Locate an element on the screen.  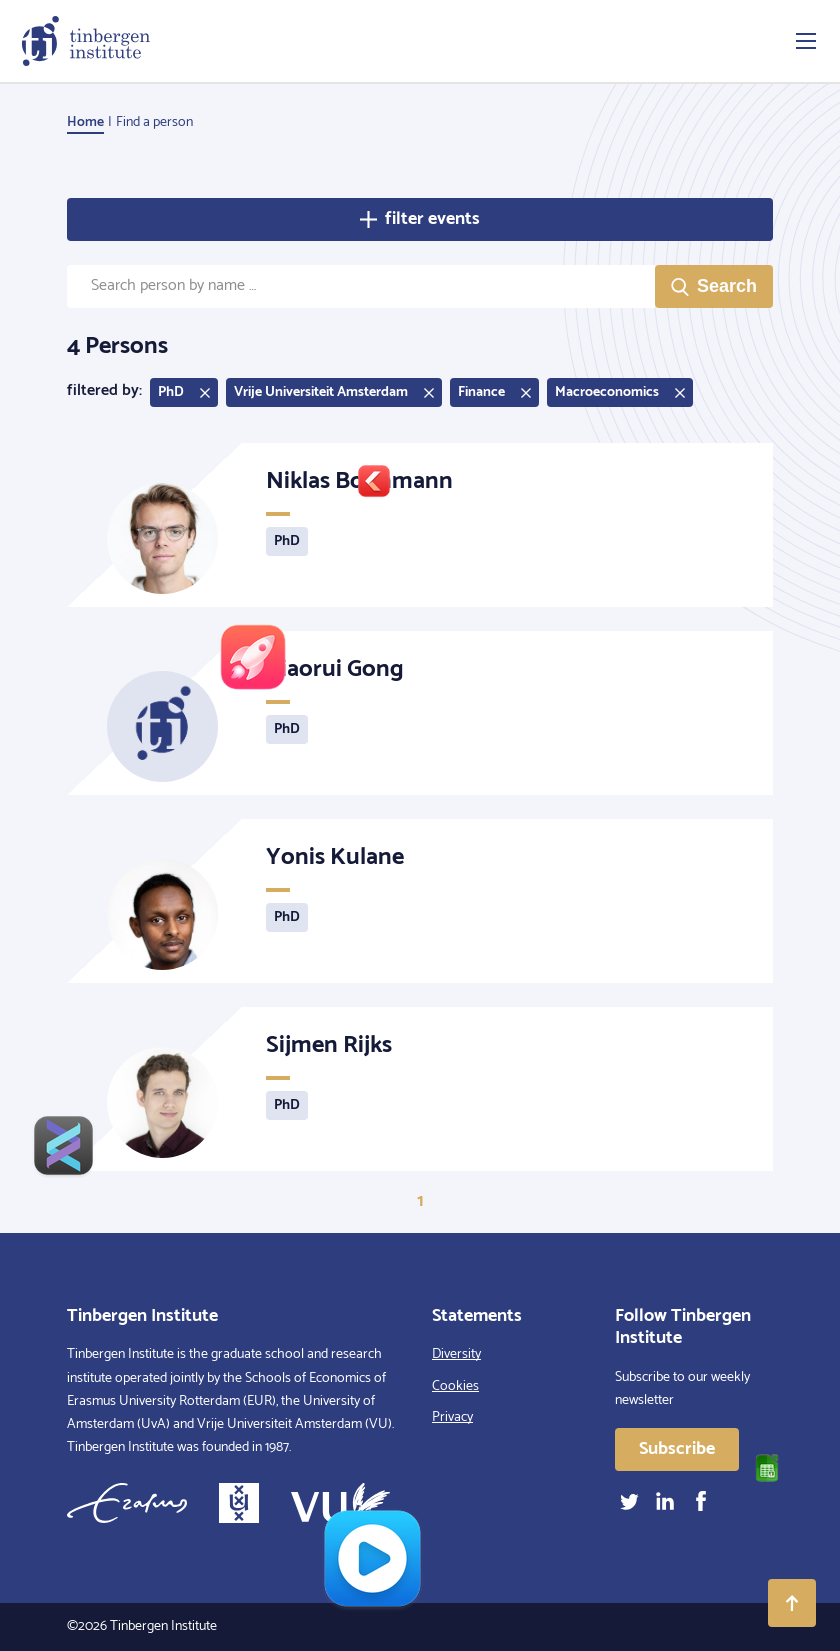
open the games app is located at coordinates (253, 657).